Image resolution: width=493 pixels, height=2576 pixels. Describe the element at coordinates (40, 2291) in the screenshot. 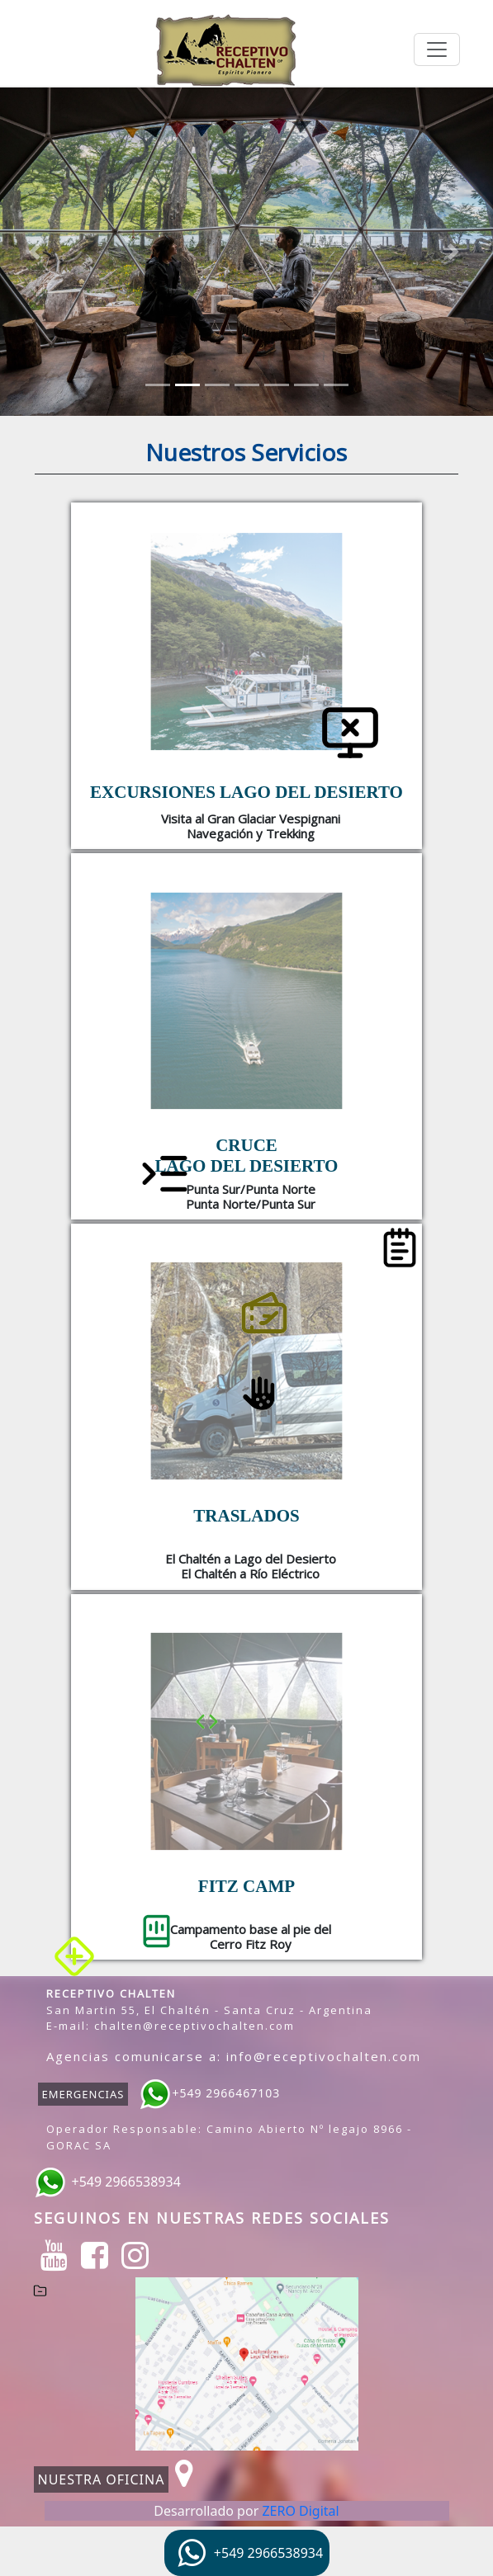

I see `remove a folder` at that location.